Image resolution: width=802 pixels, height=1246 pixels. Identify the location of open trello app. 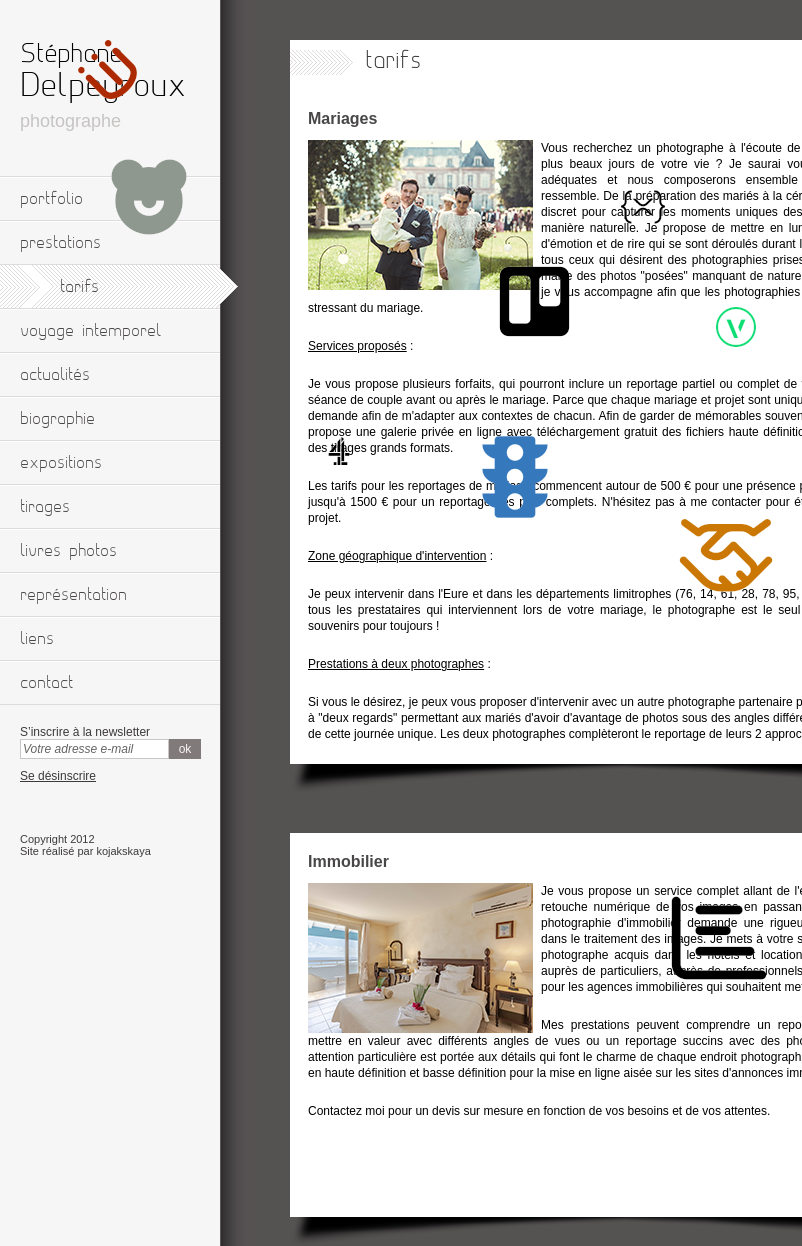
(534, 301).